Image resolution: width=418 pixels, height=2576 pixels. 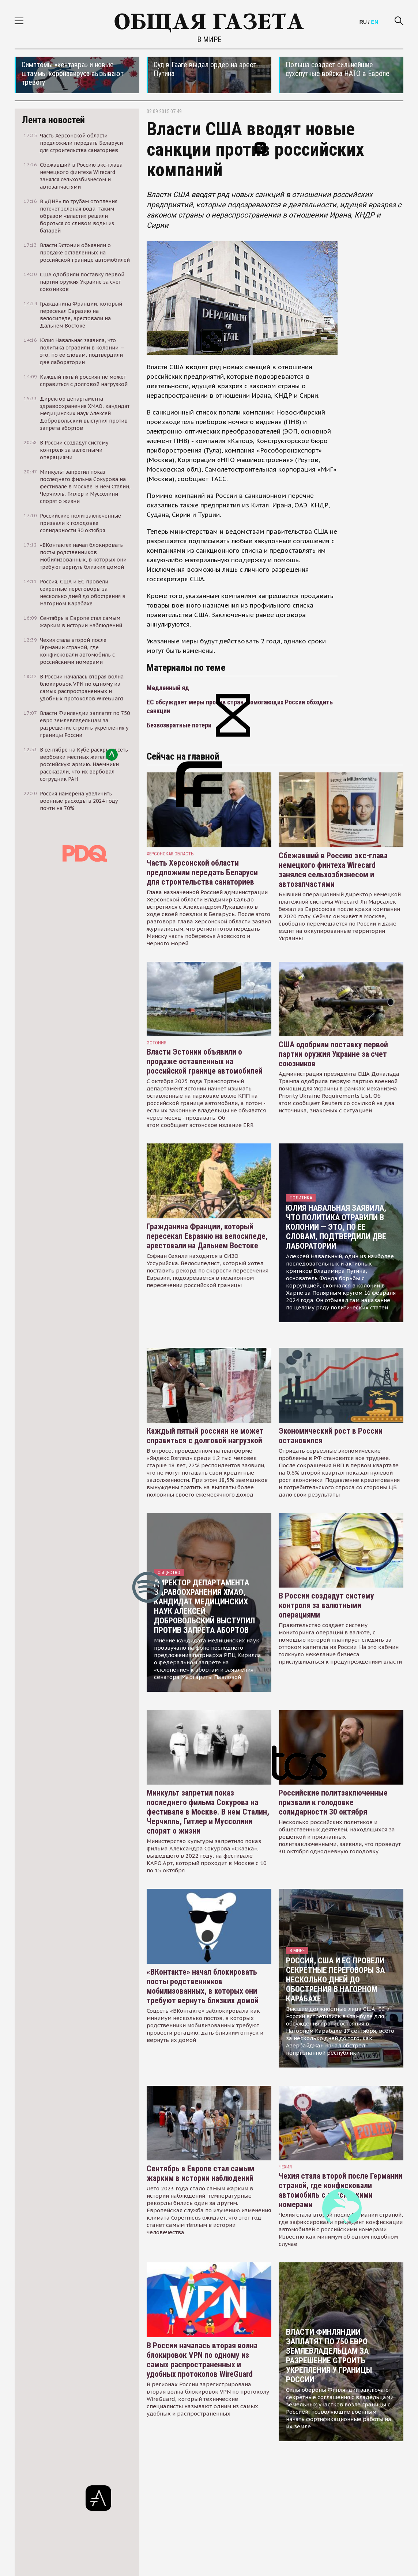 What do you see at coordinates (260, 148) in the screenshot?
I see `open lunacy design application` at bounding box center [260, 148].